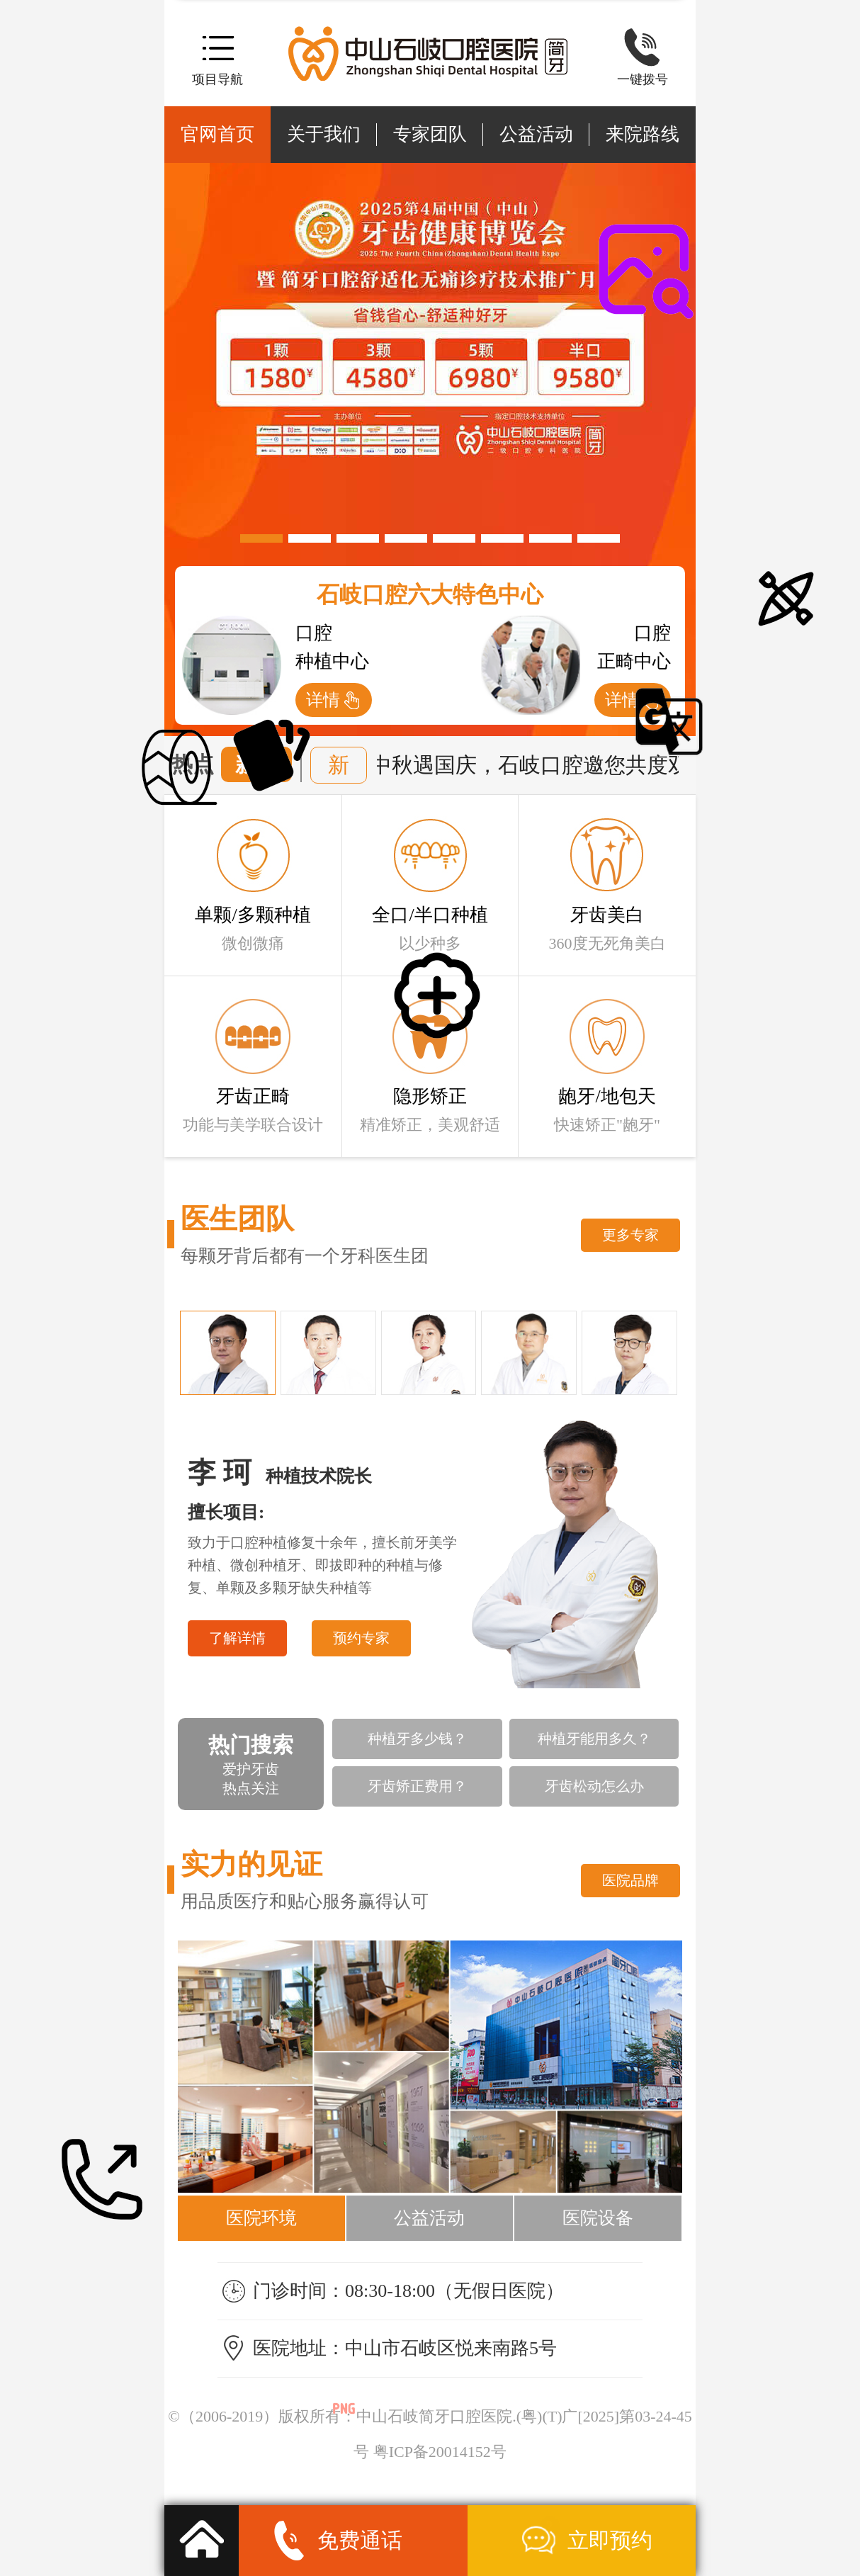 The image size is (860, 2576). Describe the element at coordinates (176, 767) in the screenshot. I see `view tire information or status` at that location.